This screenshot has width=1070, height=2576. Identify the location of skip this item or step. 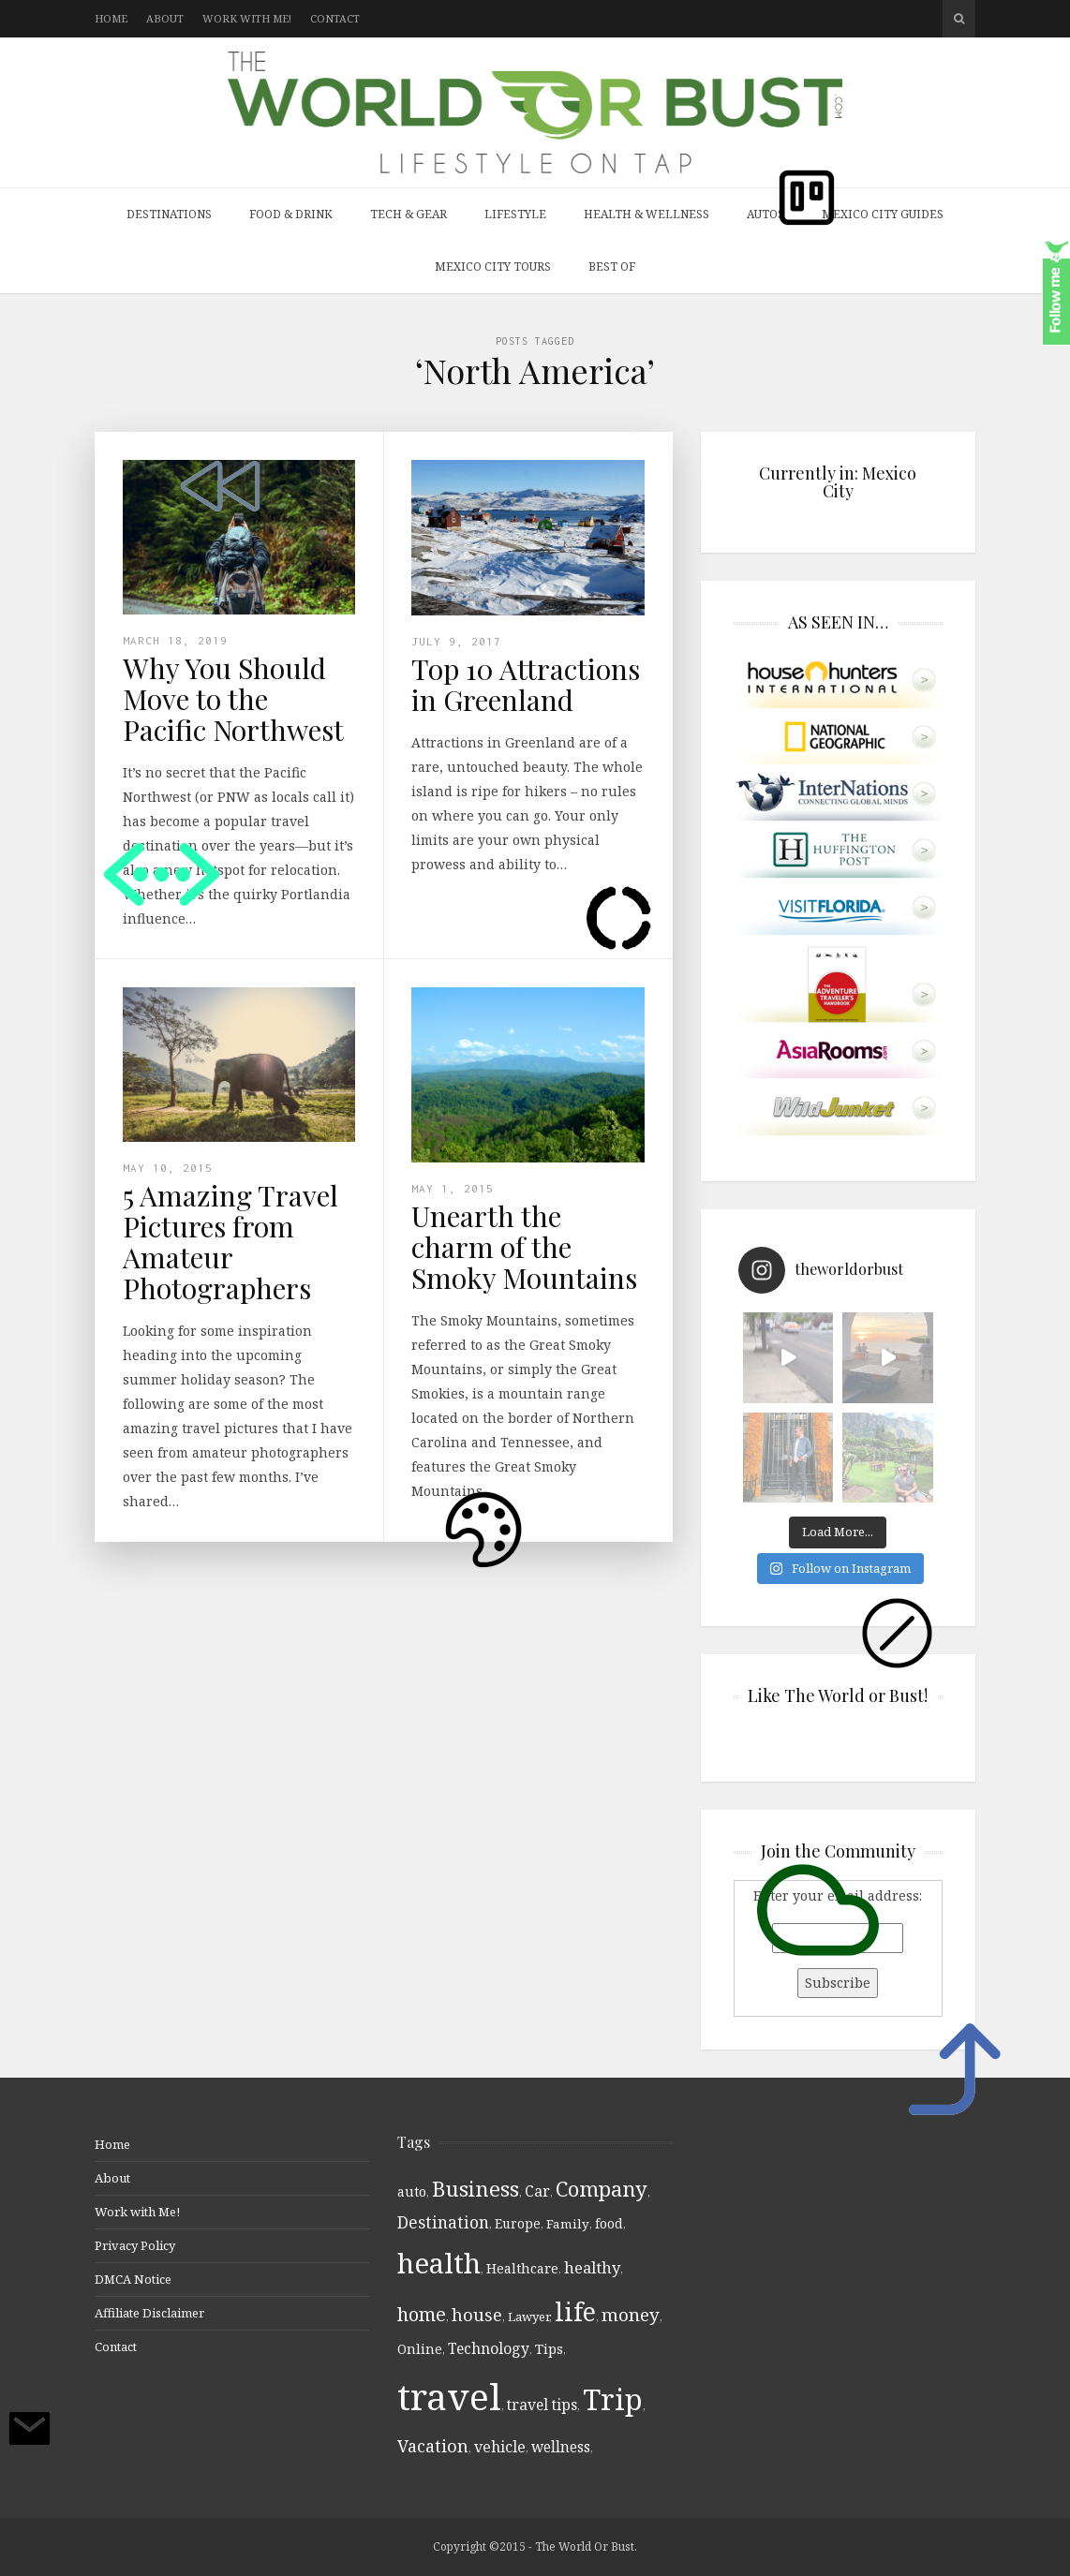
(897, 1633).